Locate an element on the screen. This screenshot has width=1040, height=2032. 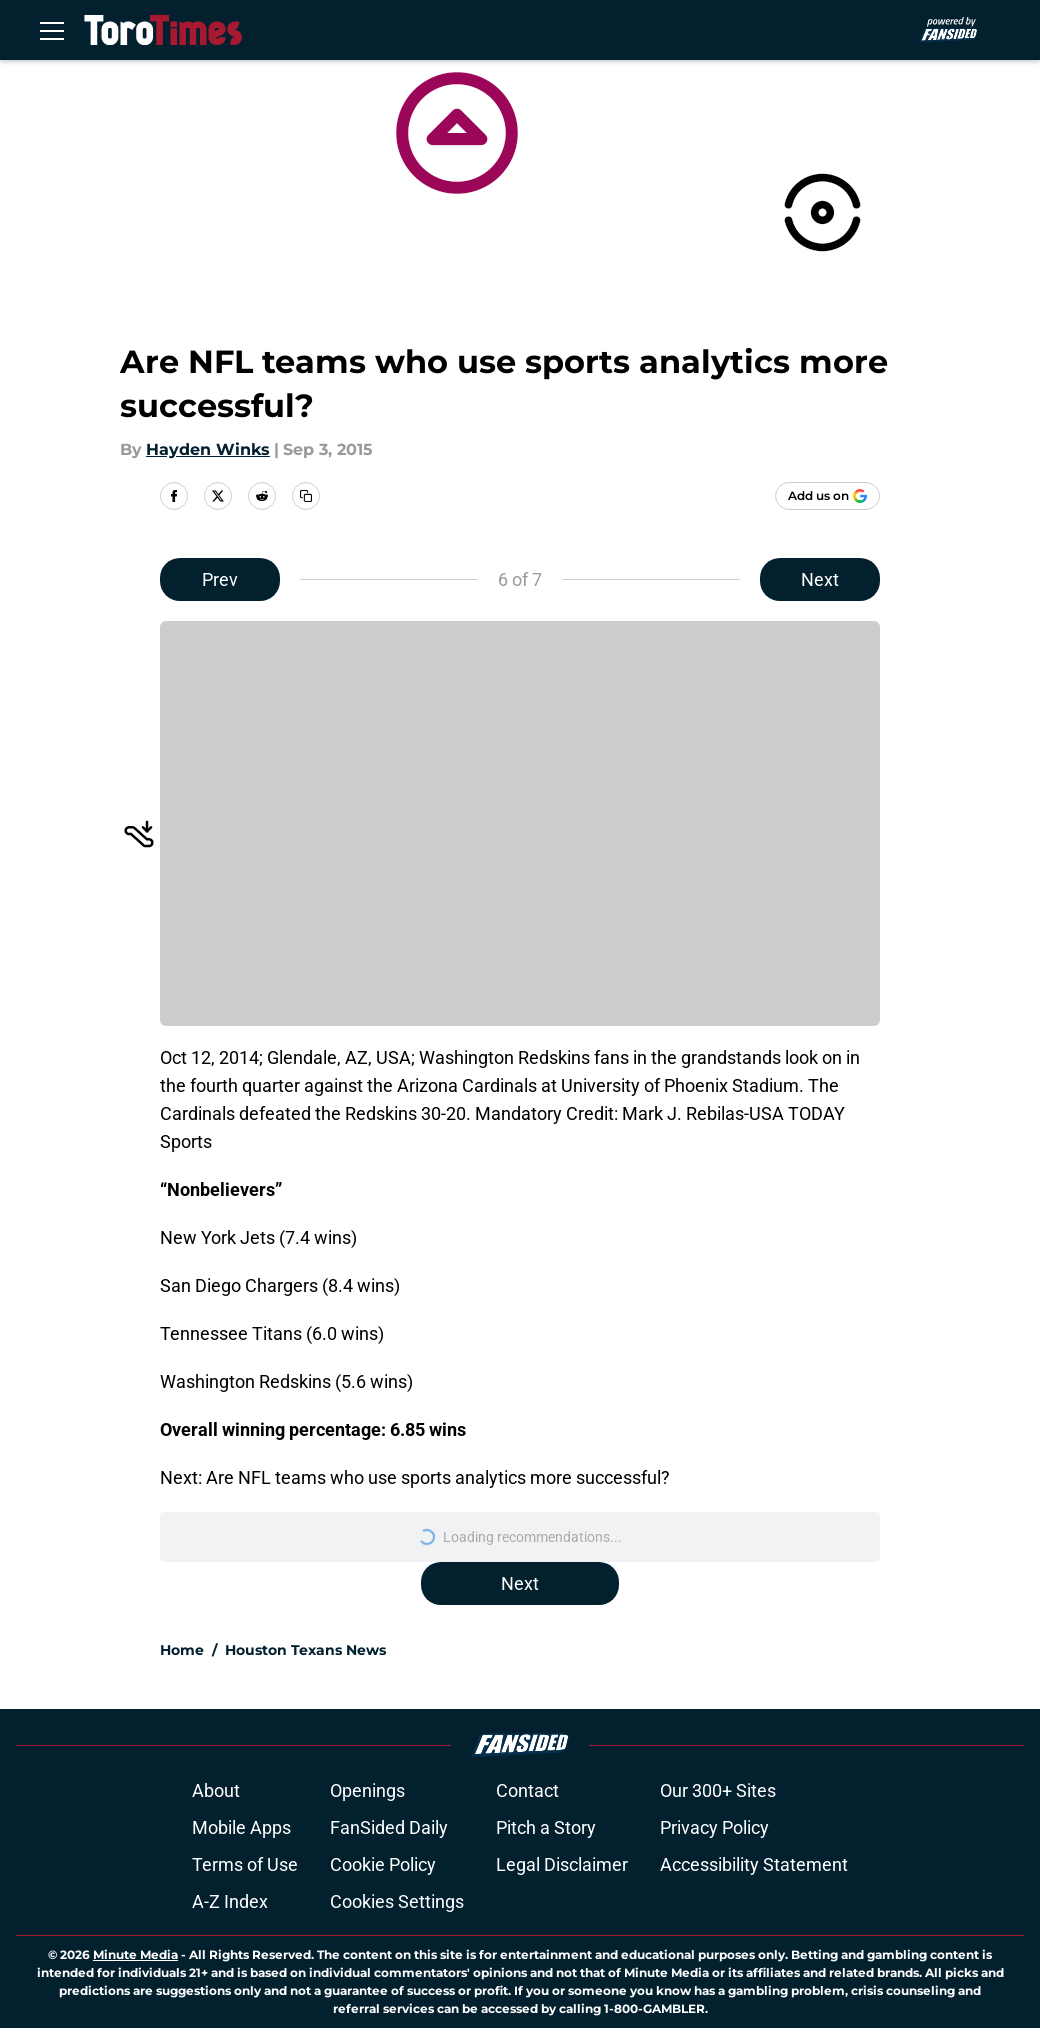
scroll to top of page is located at coordinates (457, 133).